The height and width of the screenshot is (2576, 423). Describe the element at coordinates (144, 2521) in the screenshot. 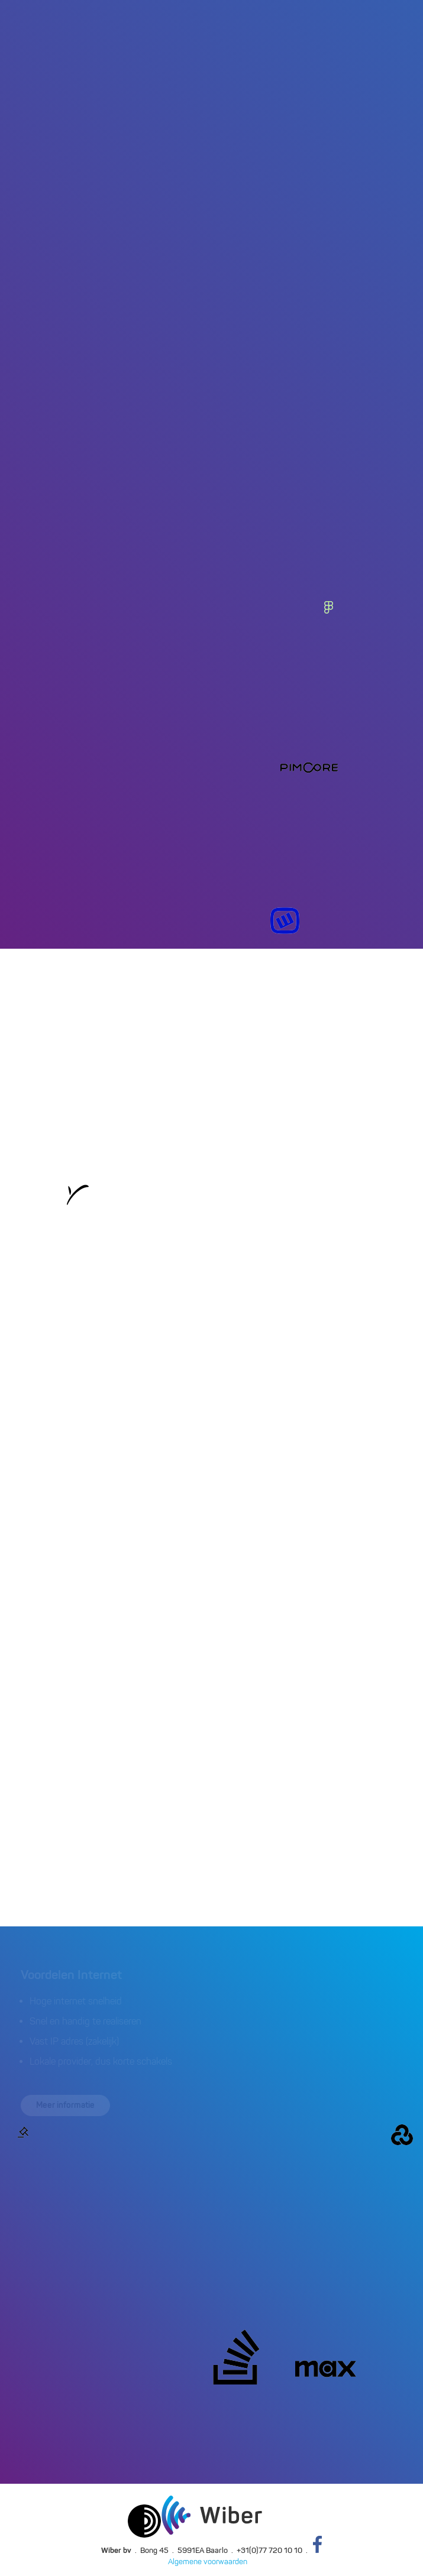

I see `open tor browser for anonymous web browsing` at that location.